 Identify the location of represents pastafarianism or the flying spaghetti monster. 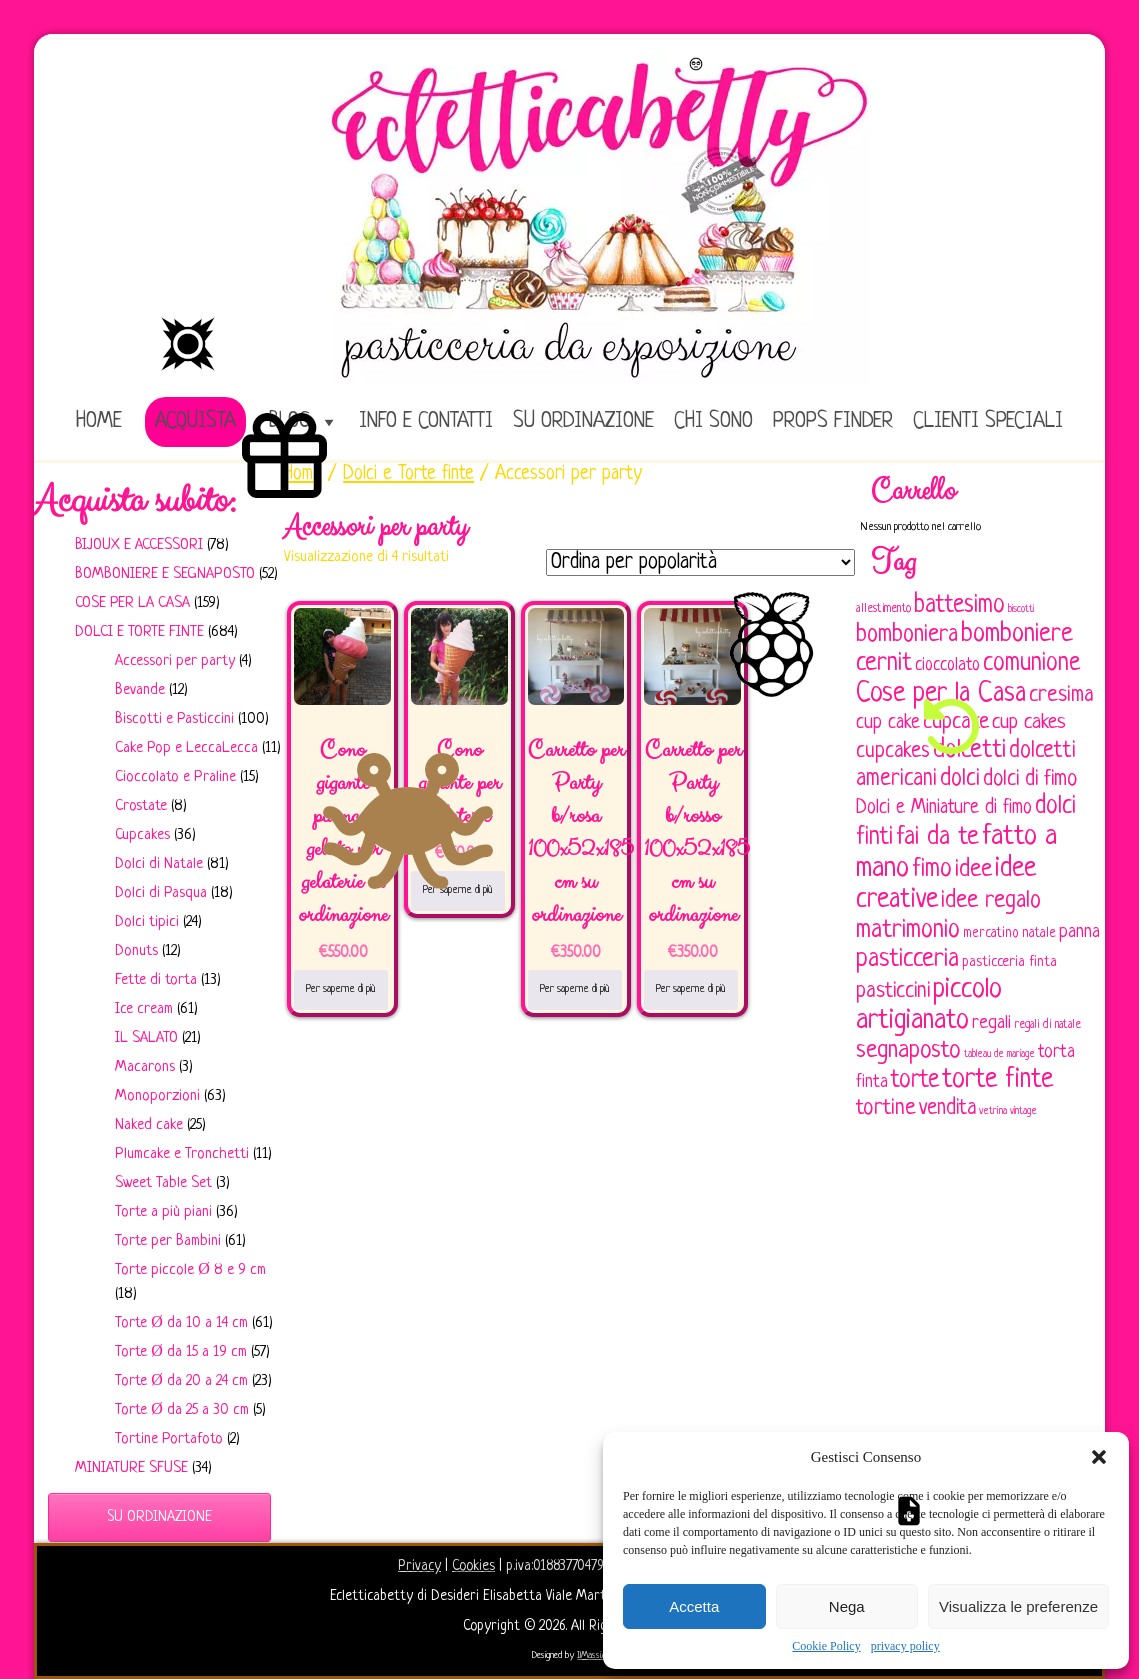
(408, 821).